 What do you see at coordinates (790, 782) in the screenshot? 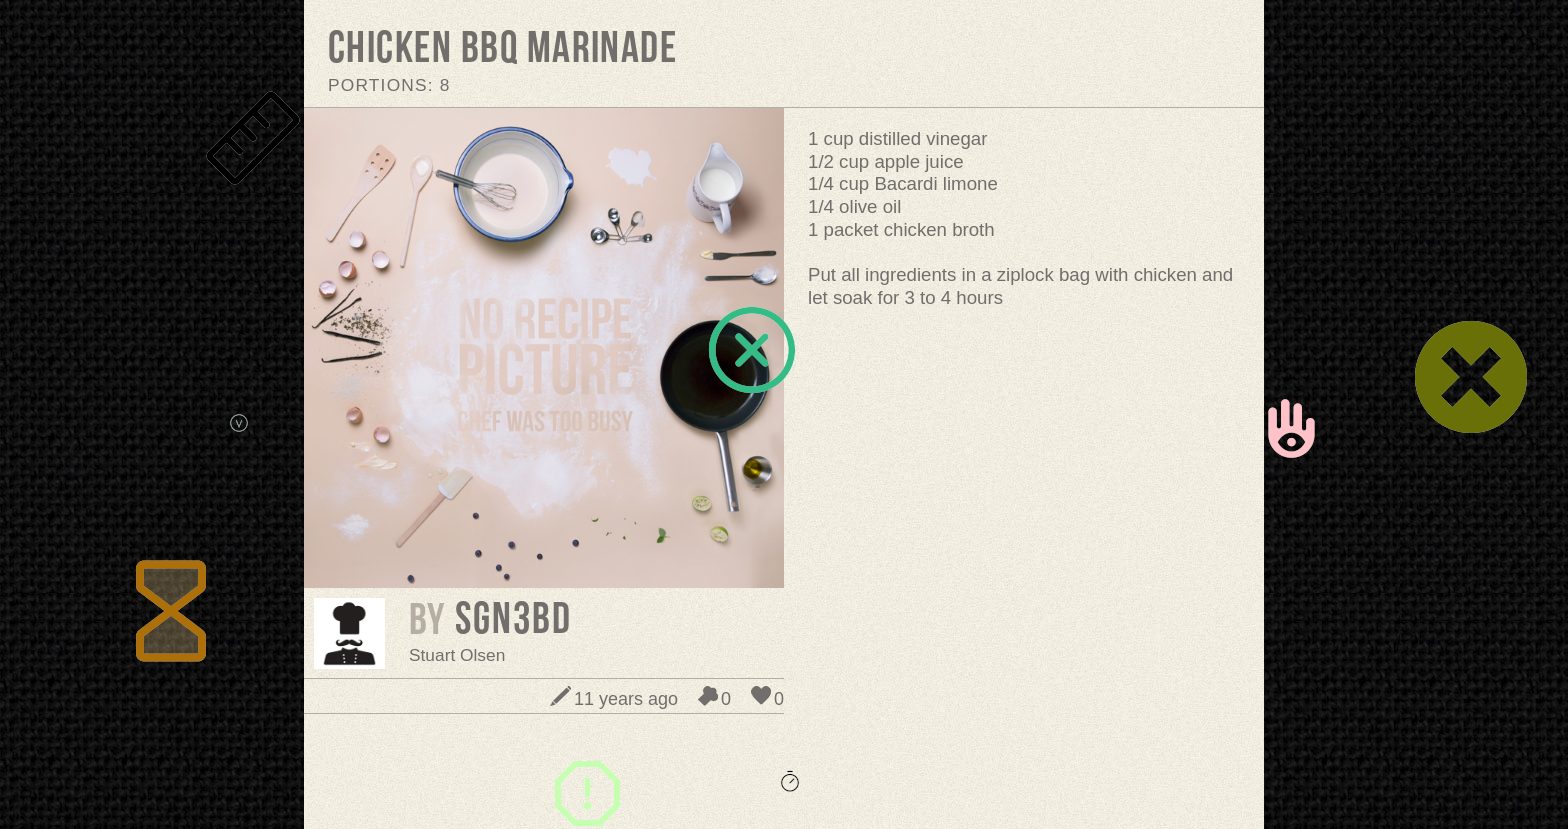
I see `start or set a timer` at bounding box center [790, 782].